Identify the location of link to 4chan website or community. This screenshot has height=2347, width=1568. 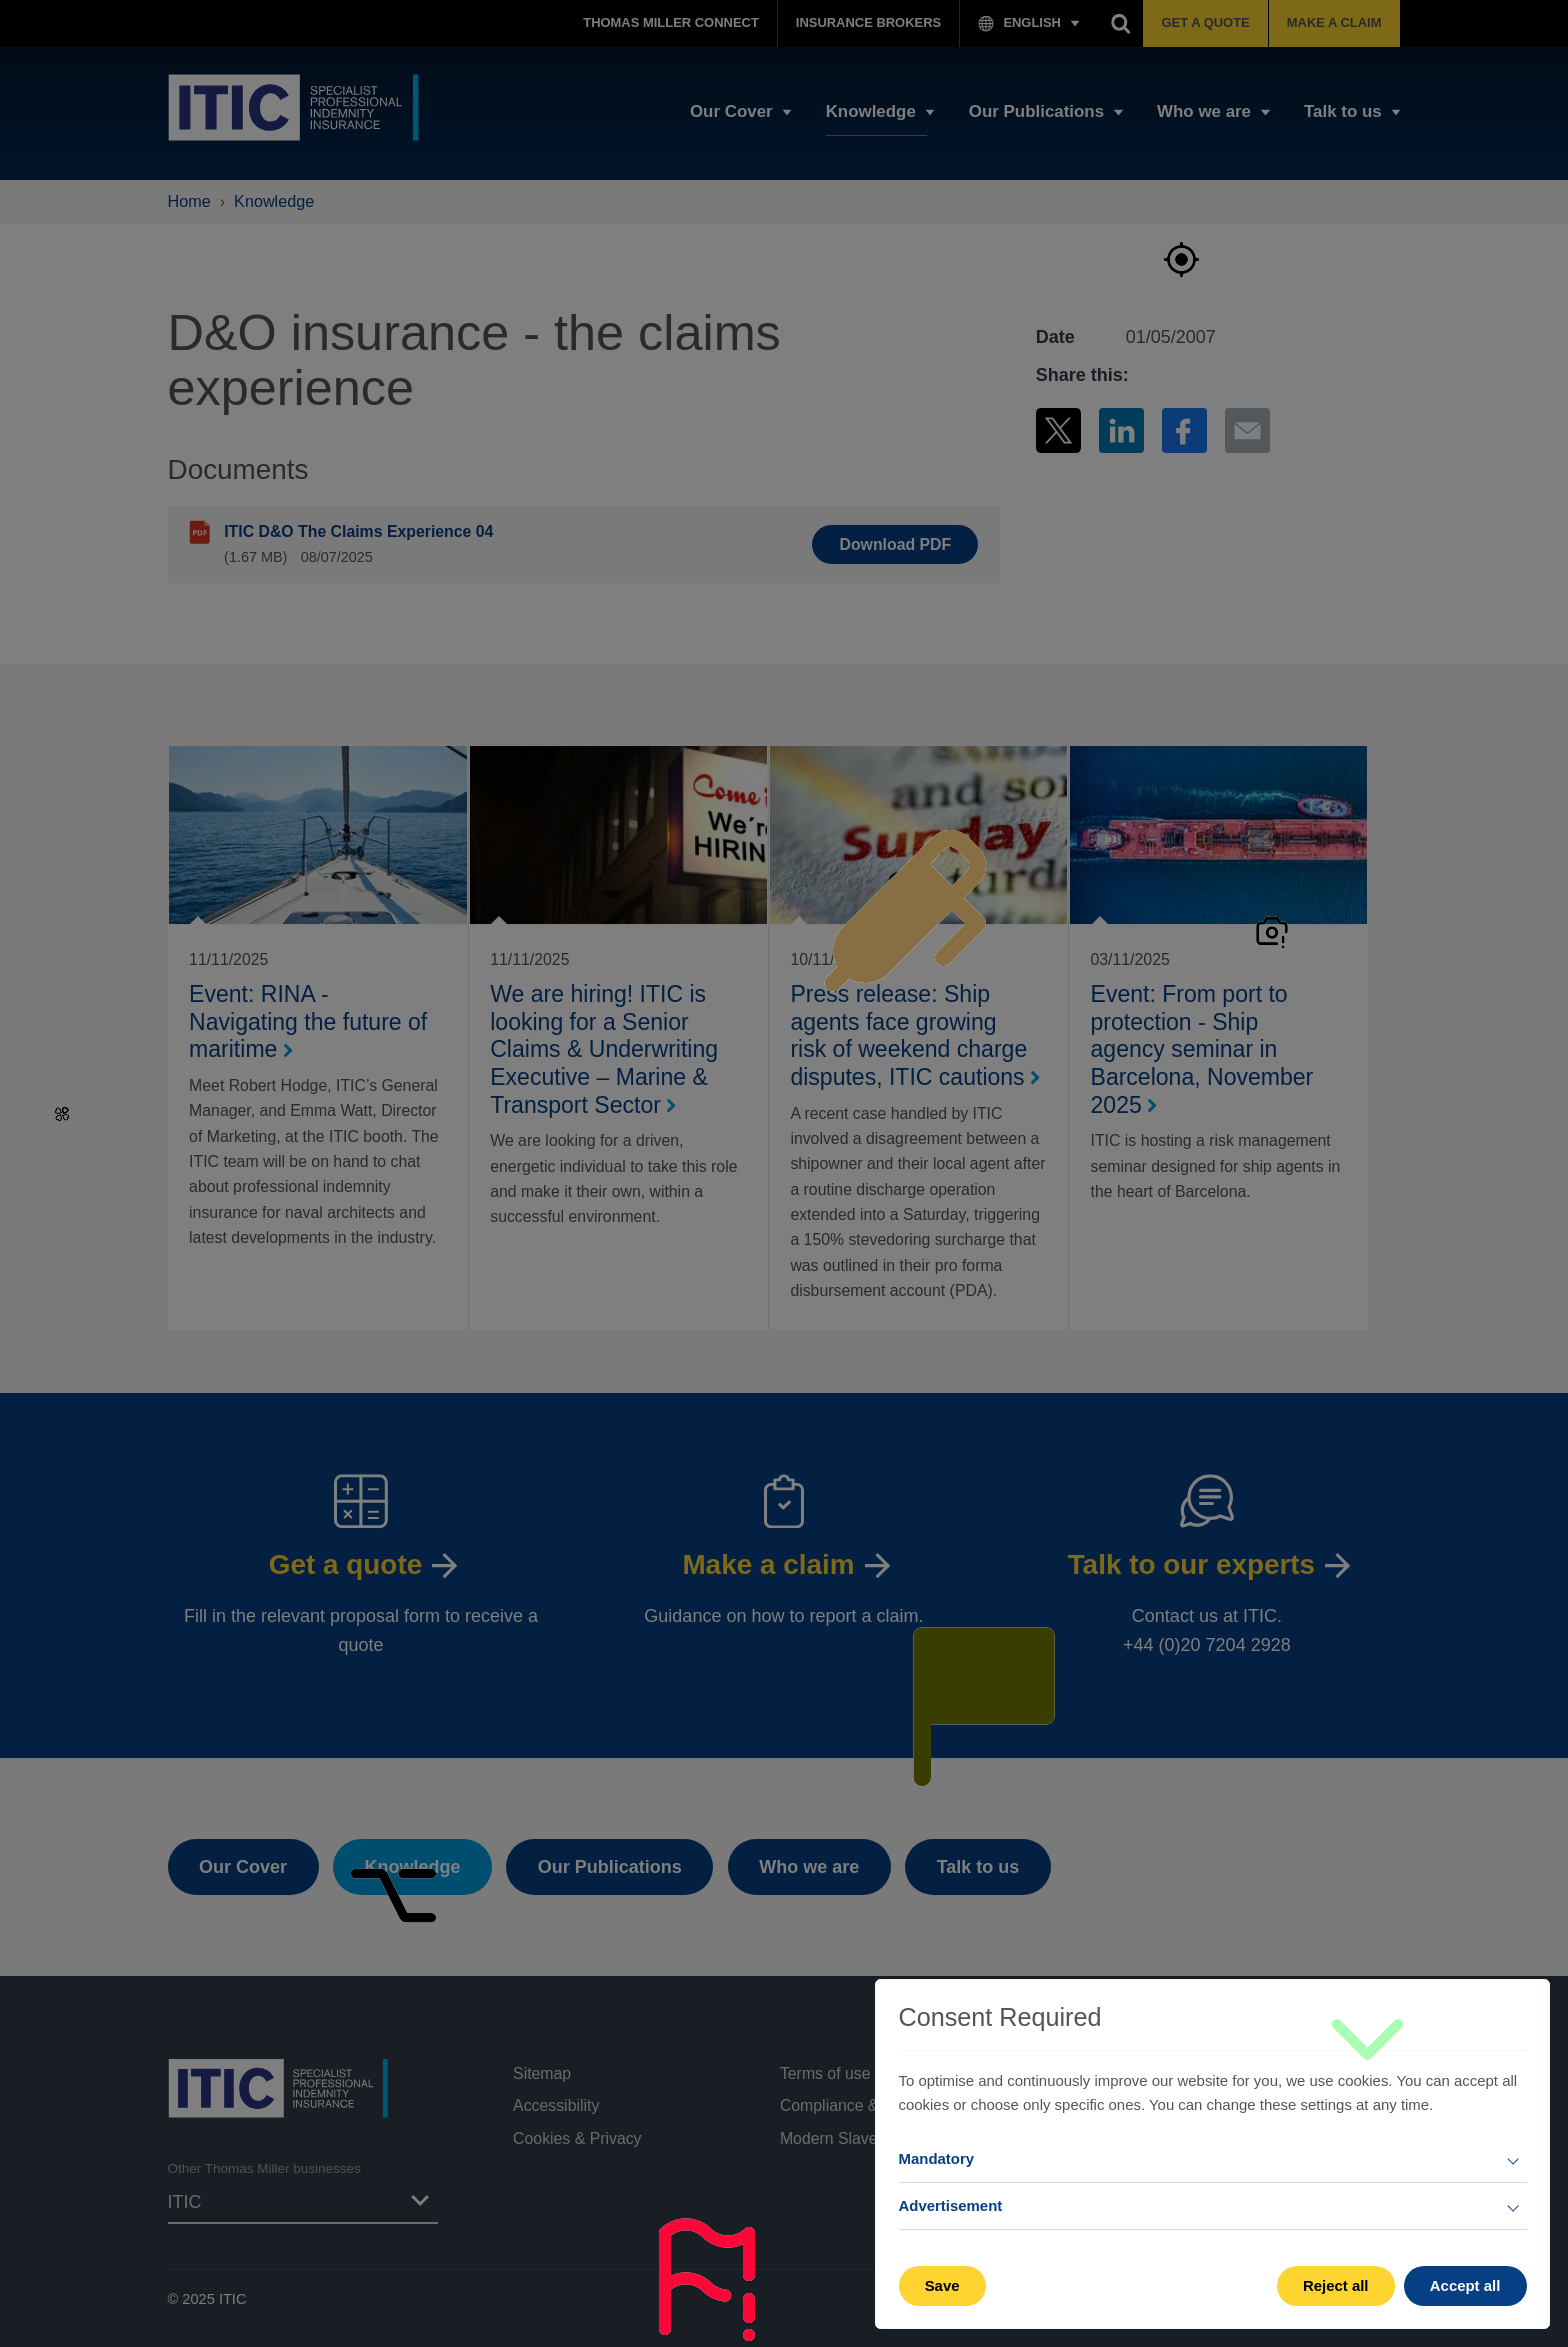
(62, 1114).